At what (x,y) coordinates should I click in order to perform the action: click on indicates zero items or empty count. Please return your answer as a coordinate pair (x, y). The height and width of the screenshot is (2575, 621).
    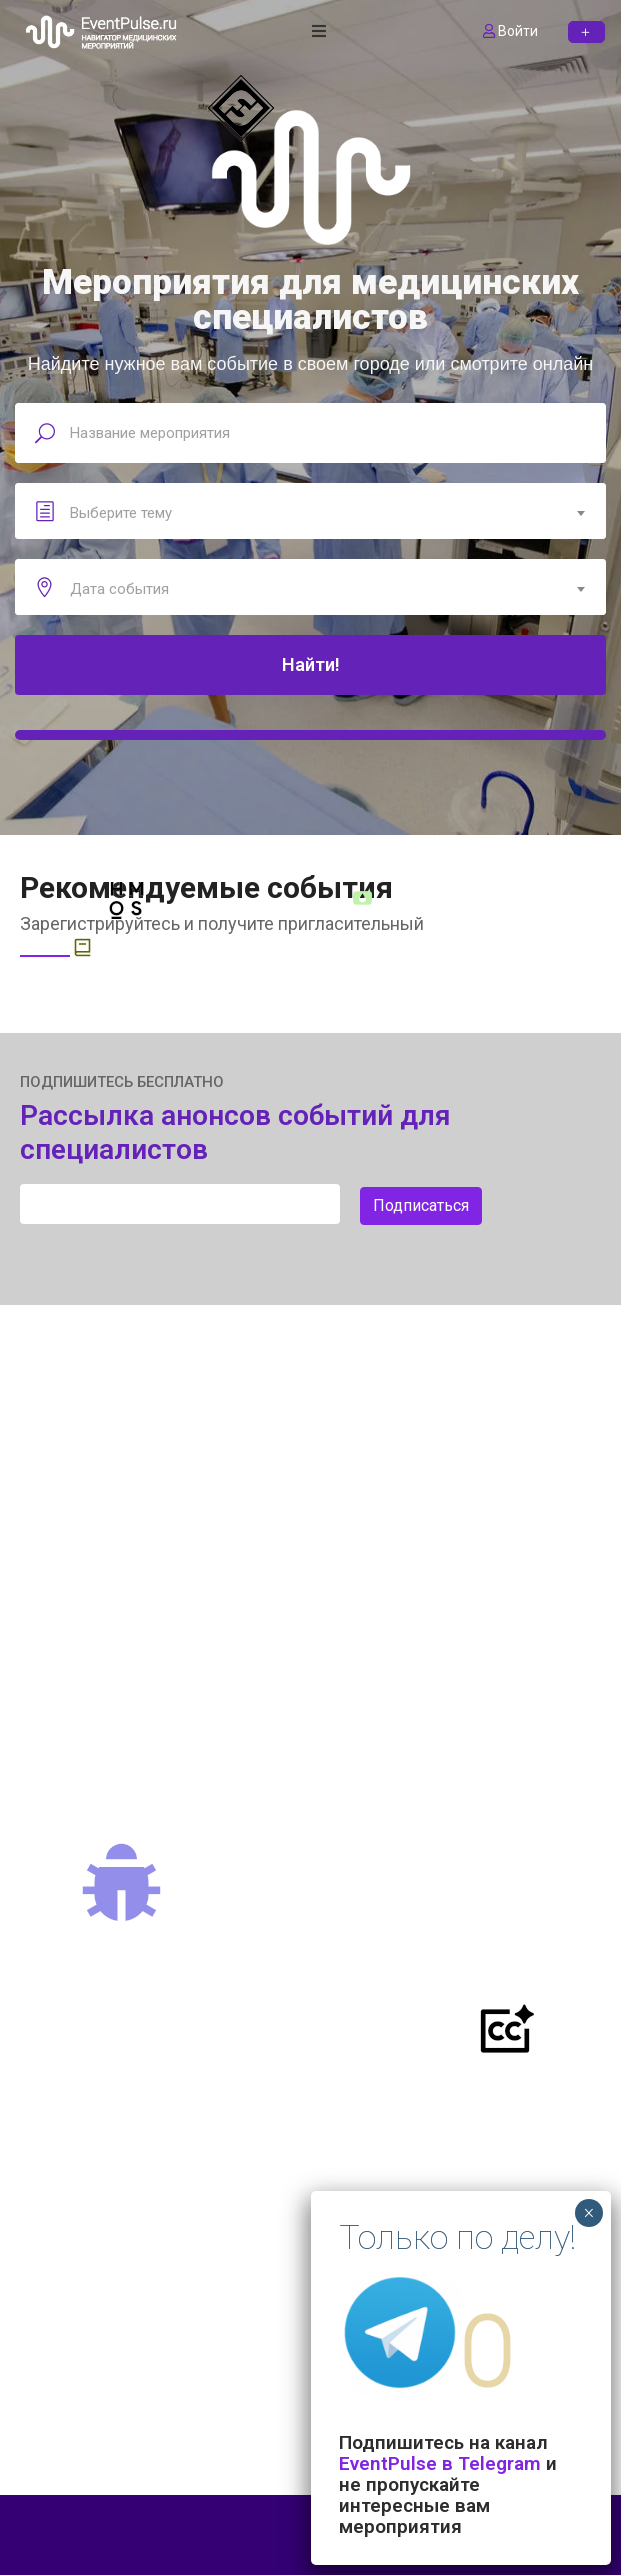
    Looking at the image, I should click on (487, 2350).